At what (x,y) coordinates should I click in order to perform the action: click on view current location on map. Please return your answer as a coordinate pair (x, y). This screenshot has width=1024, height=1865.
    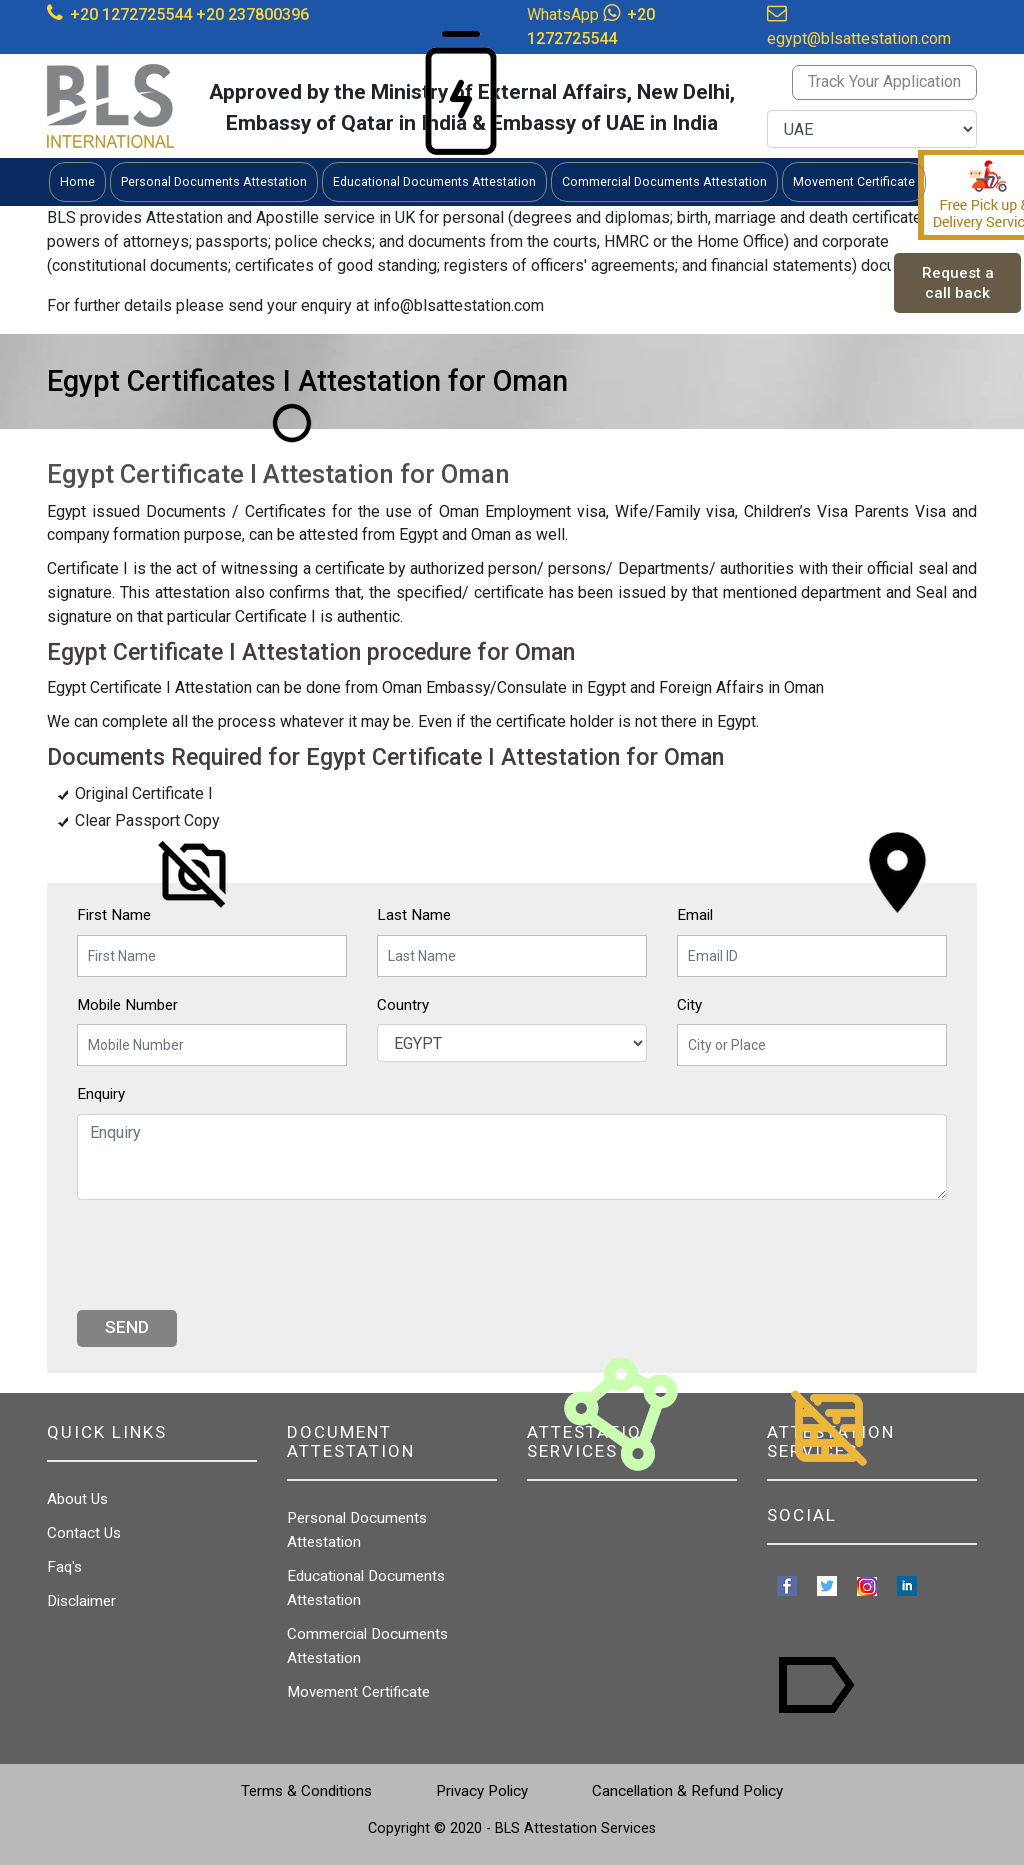
    Looking at the image, I should click on (897, 872).